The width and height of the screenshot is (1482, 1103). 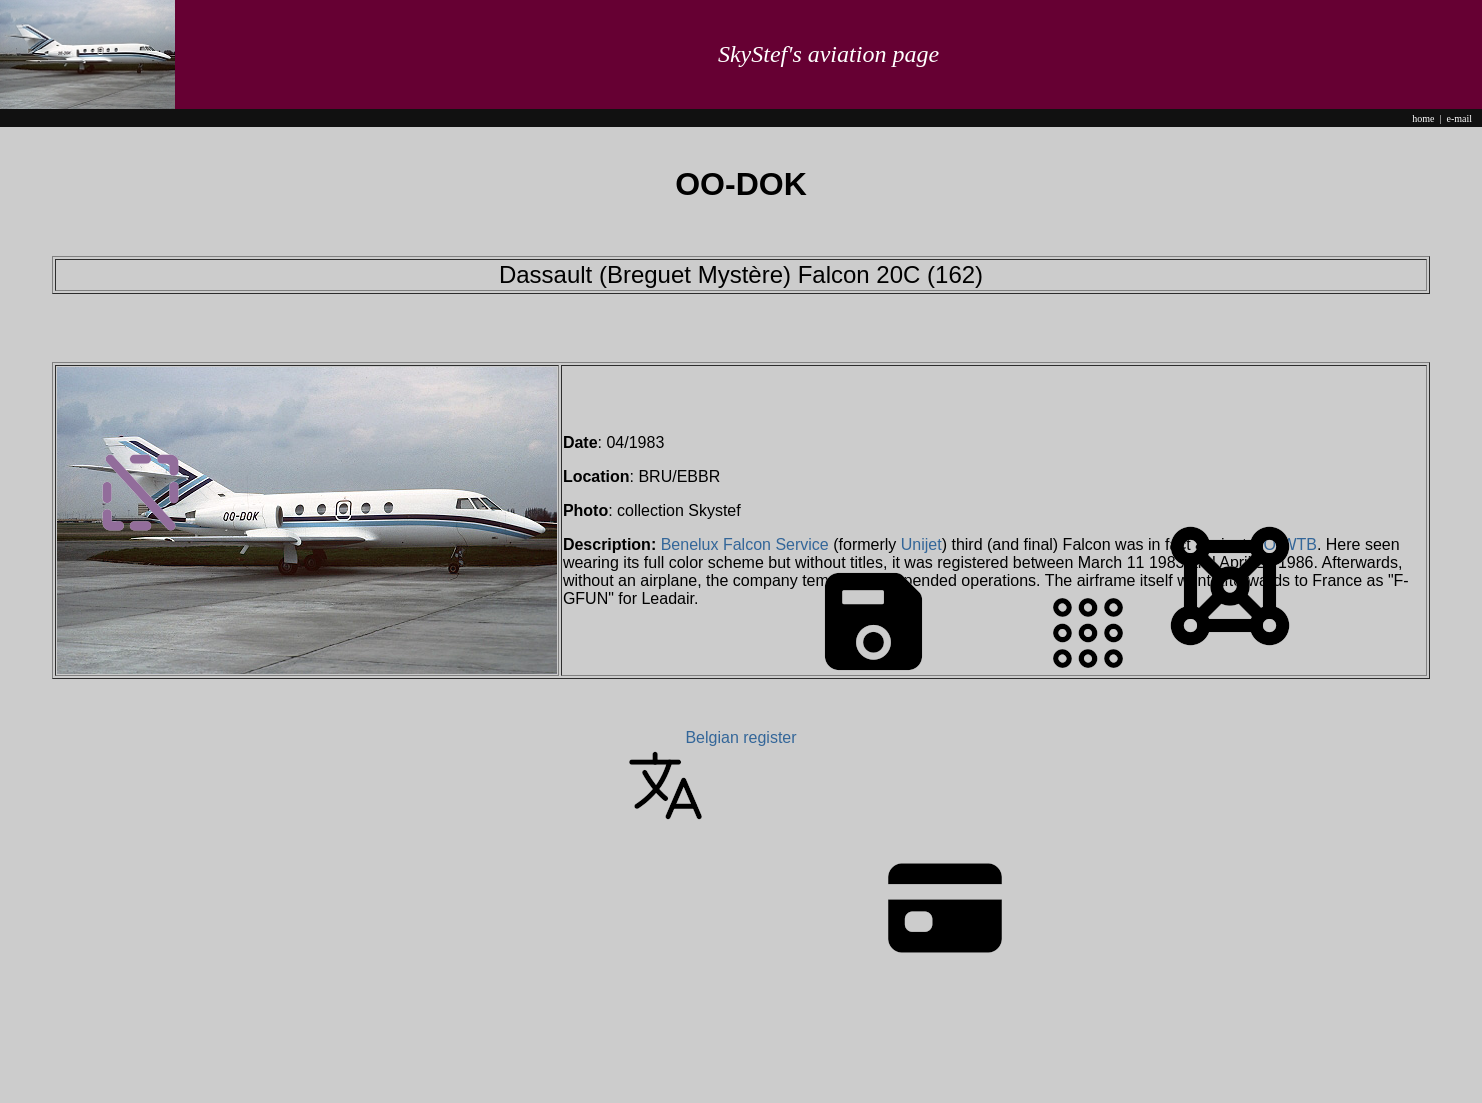 I want to click on change language settings, so click(x=665, y=785).